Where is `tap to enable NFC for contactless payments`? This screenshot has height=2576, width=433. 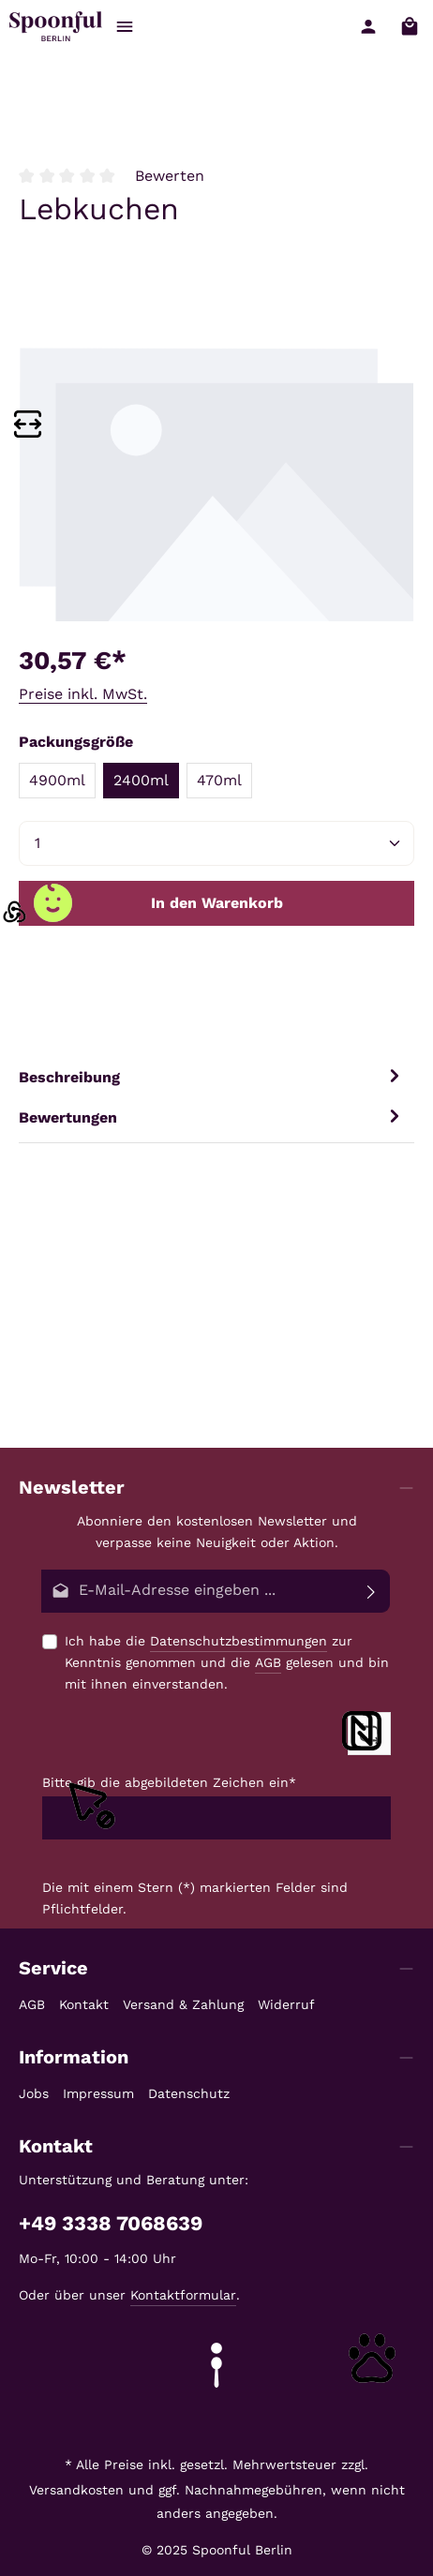
tap to enable NFC for contactless payments is located at coordinates (362, 1731).